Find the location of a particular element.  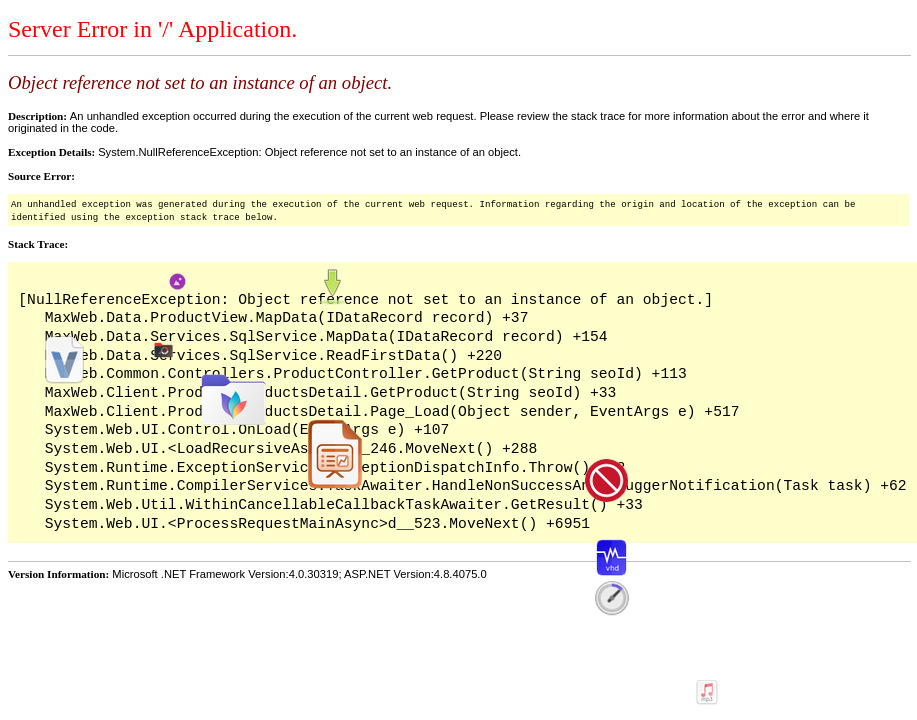

open sysprof system profiler is located at coordinates (612, 598).